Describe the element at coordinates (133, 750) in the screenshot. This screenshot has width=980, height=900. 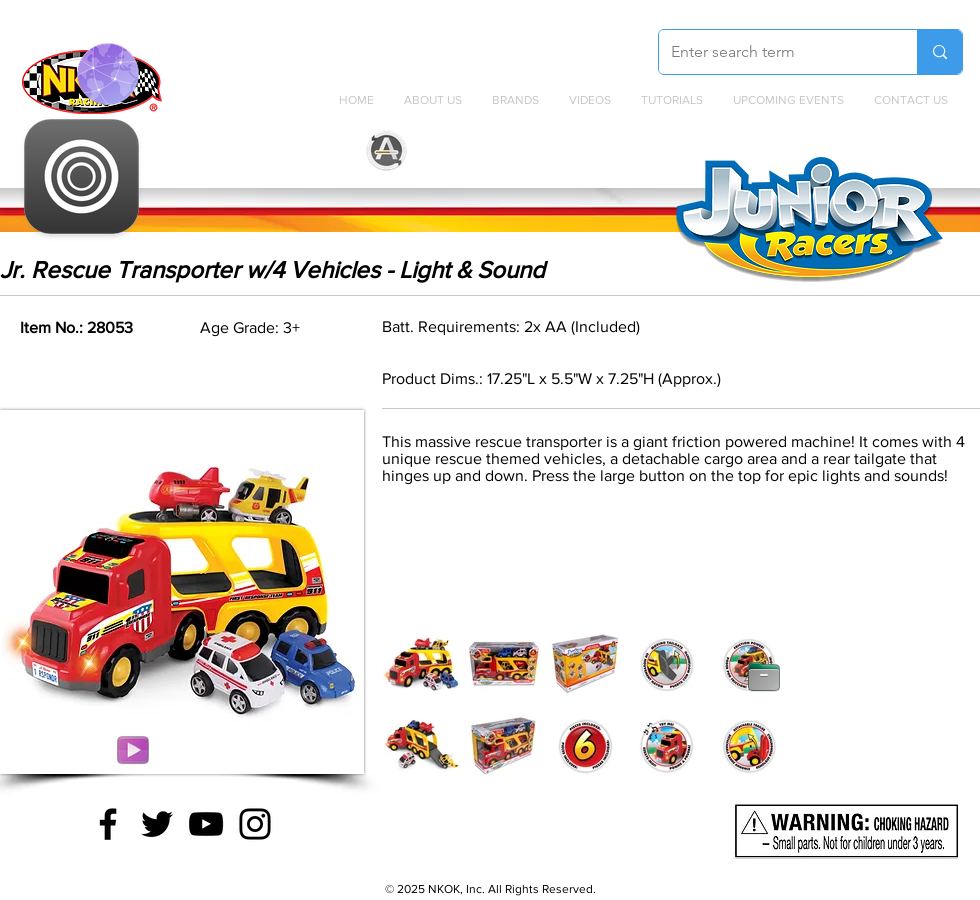
I see `open totem media player` at that location.